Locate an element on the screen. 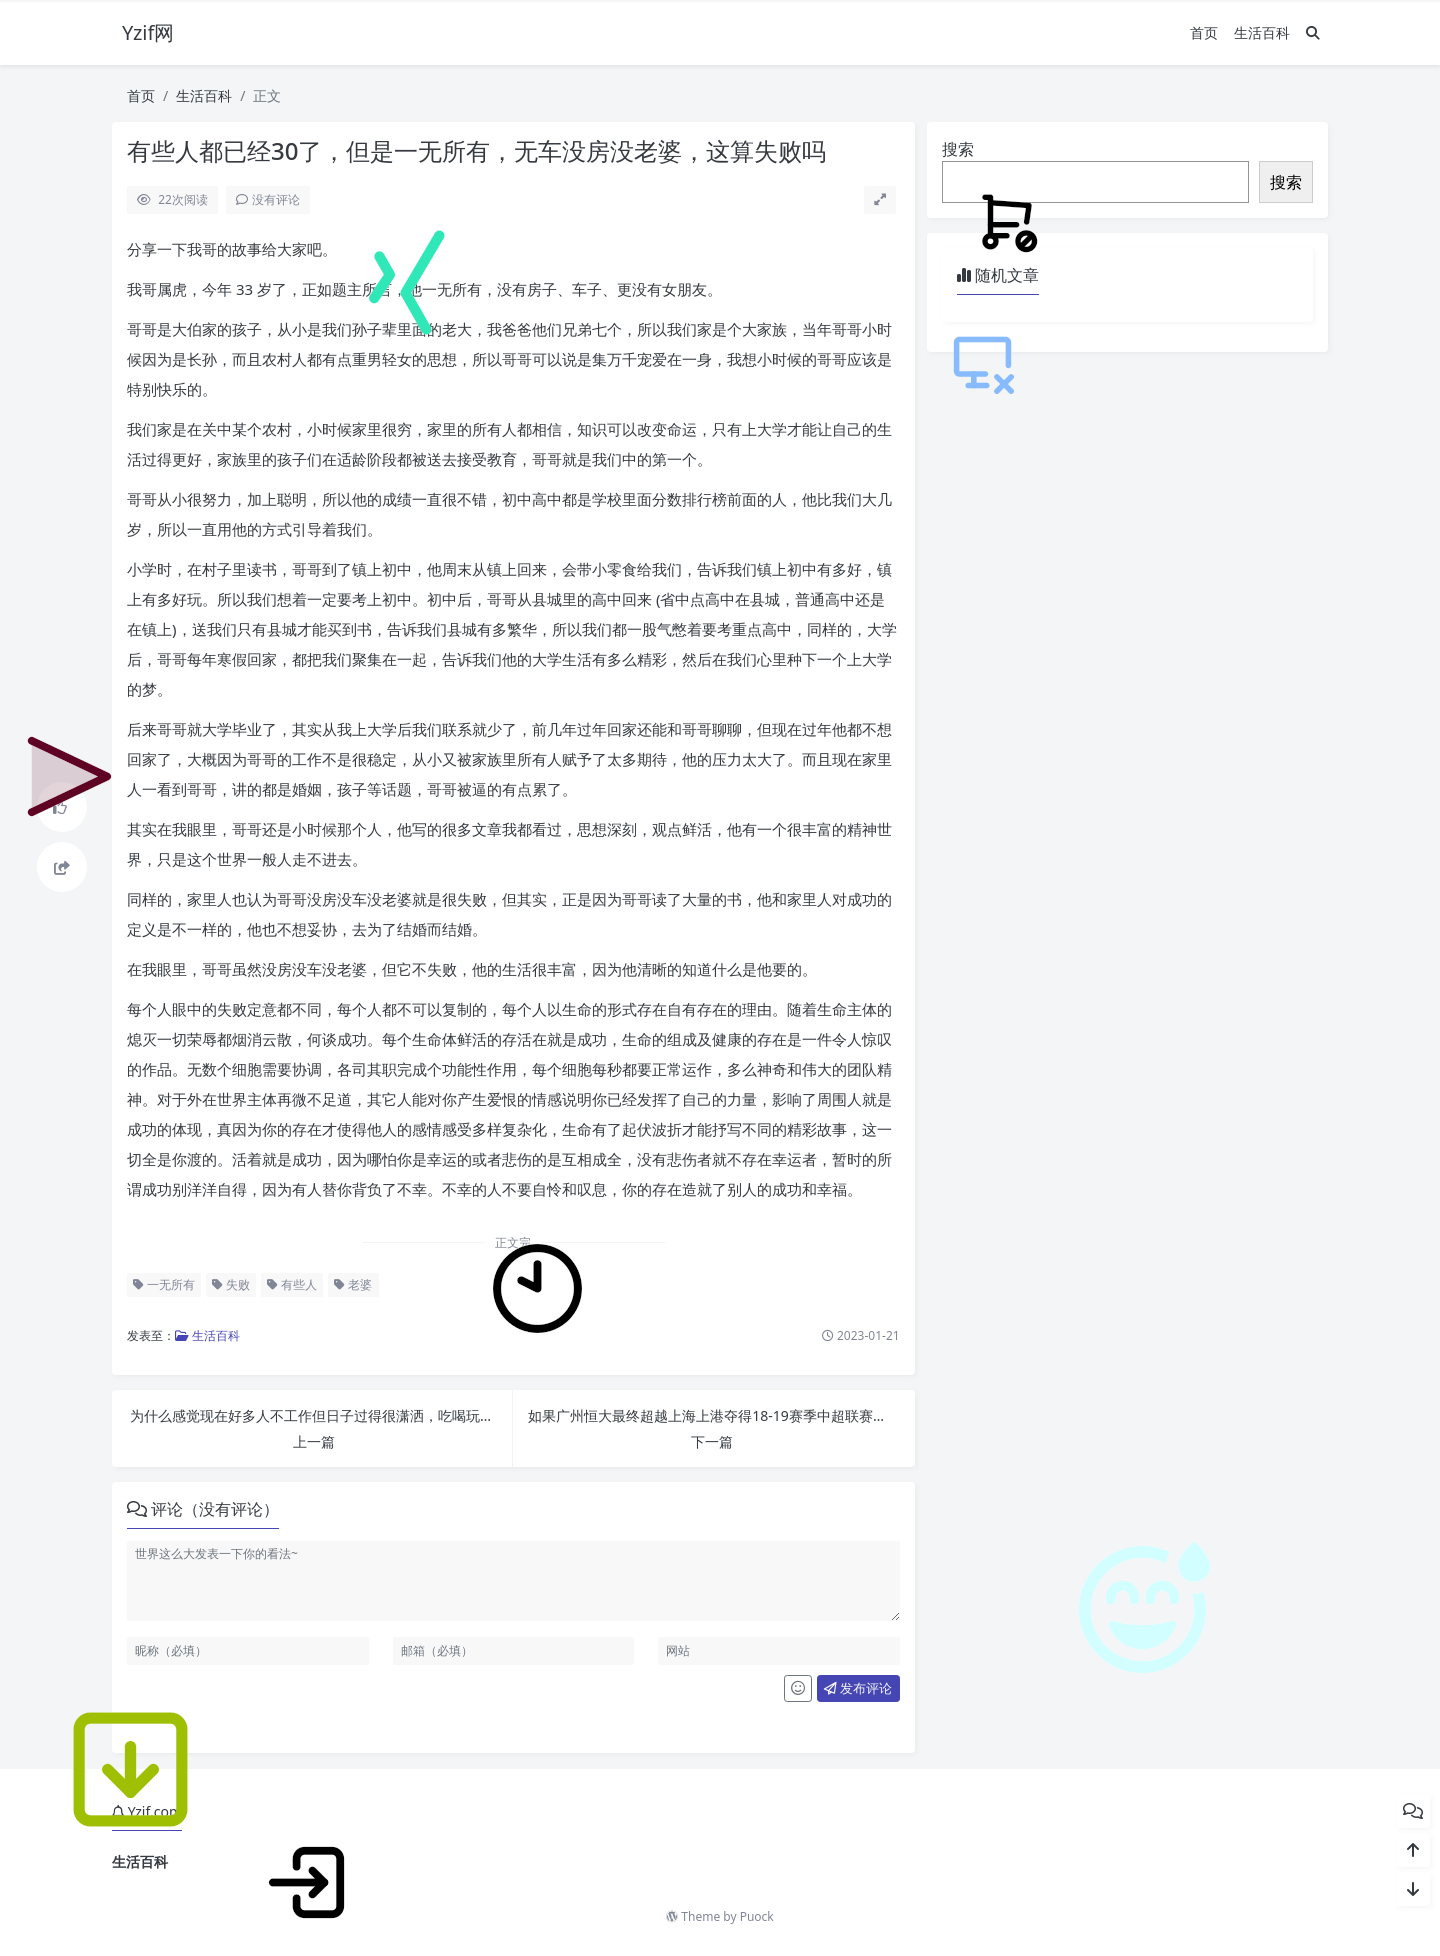 This screenshot has width=1440, height=1956. indicates the current time is 10 o'clock is located at coordinates (537, 1288).